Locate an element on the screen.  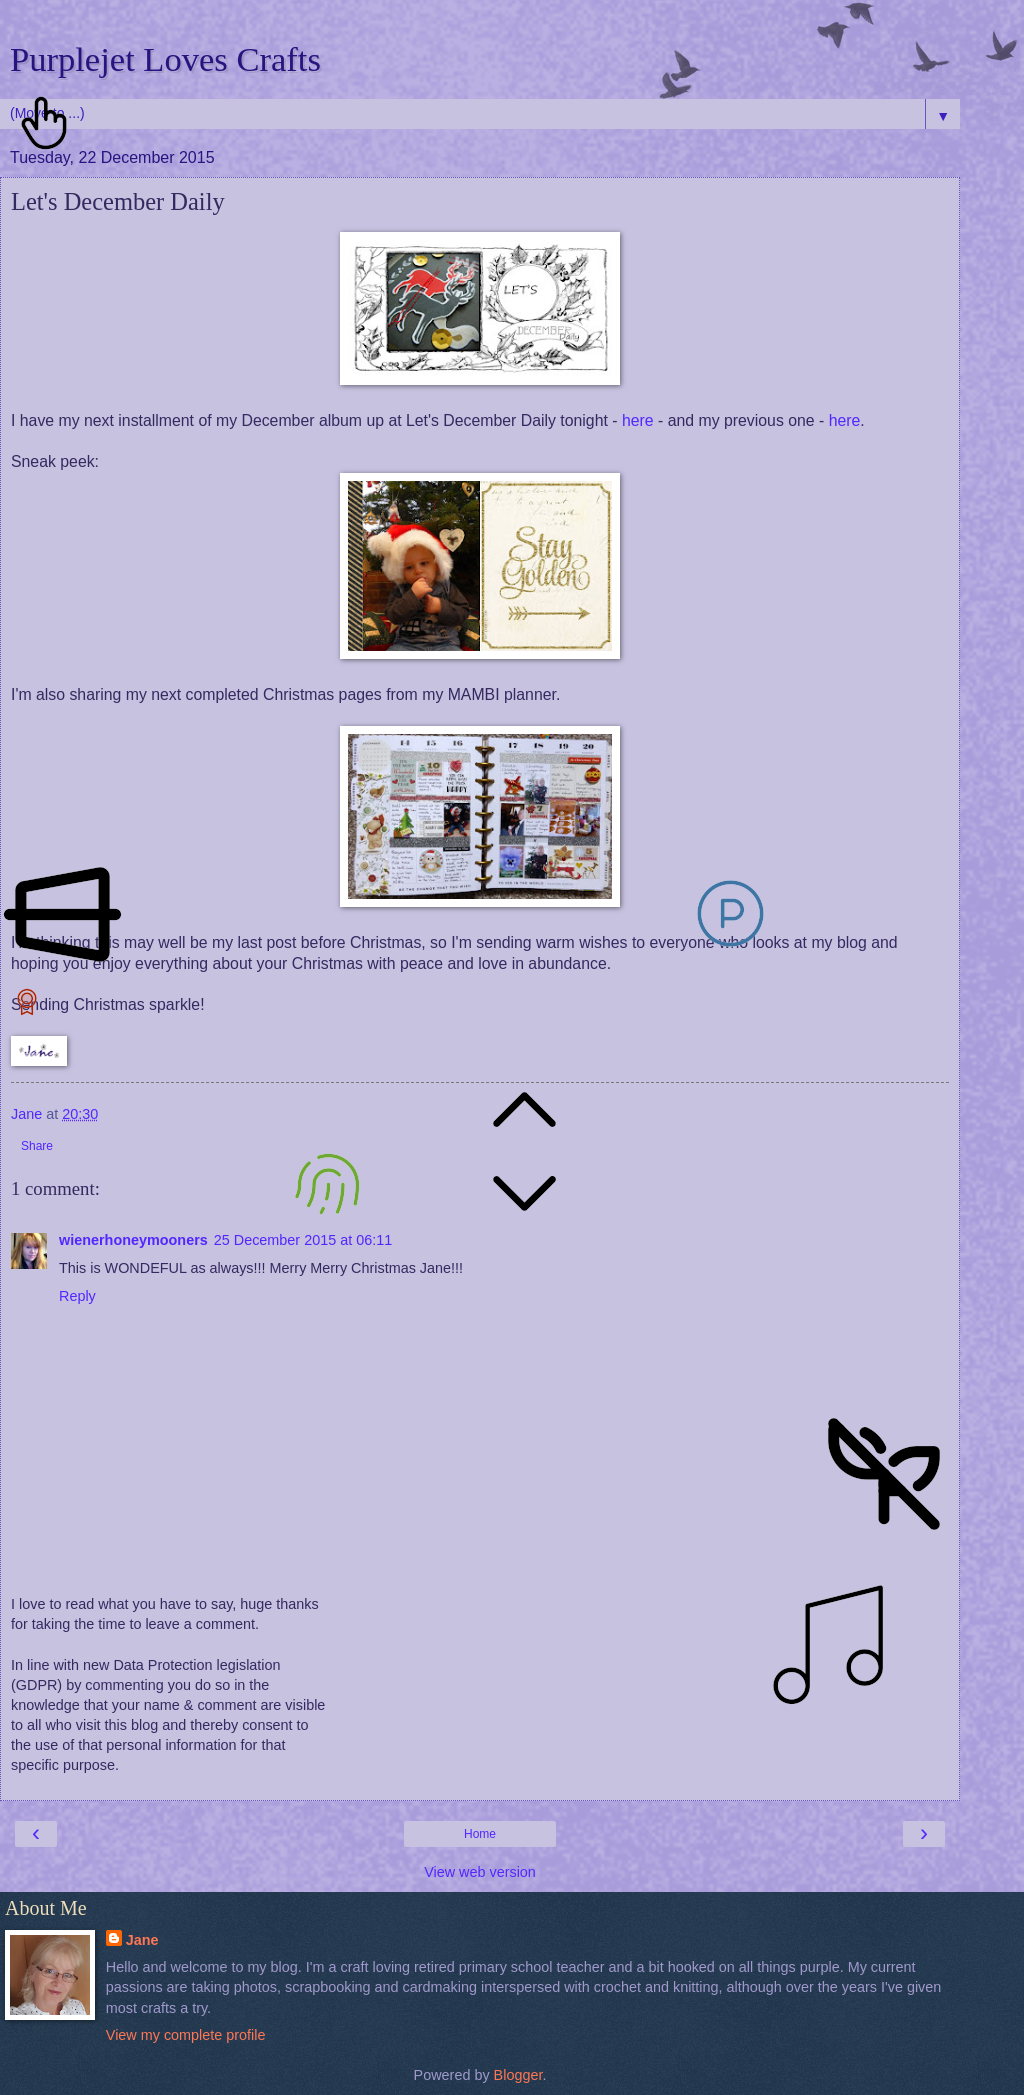
disable plant or garden tracking is located at coordinates (884, 1474).